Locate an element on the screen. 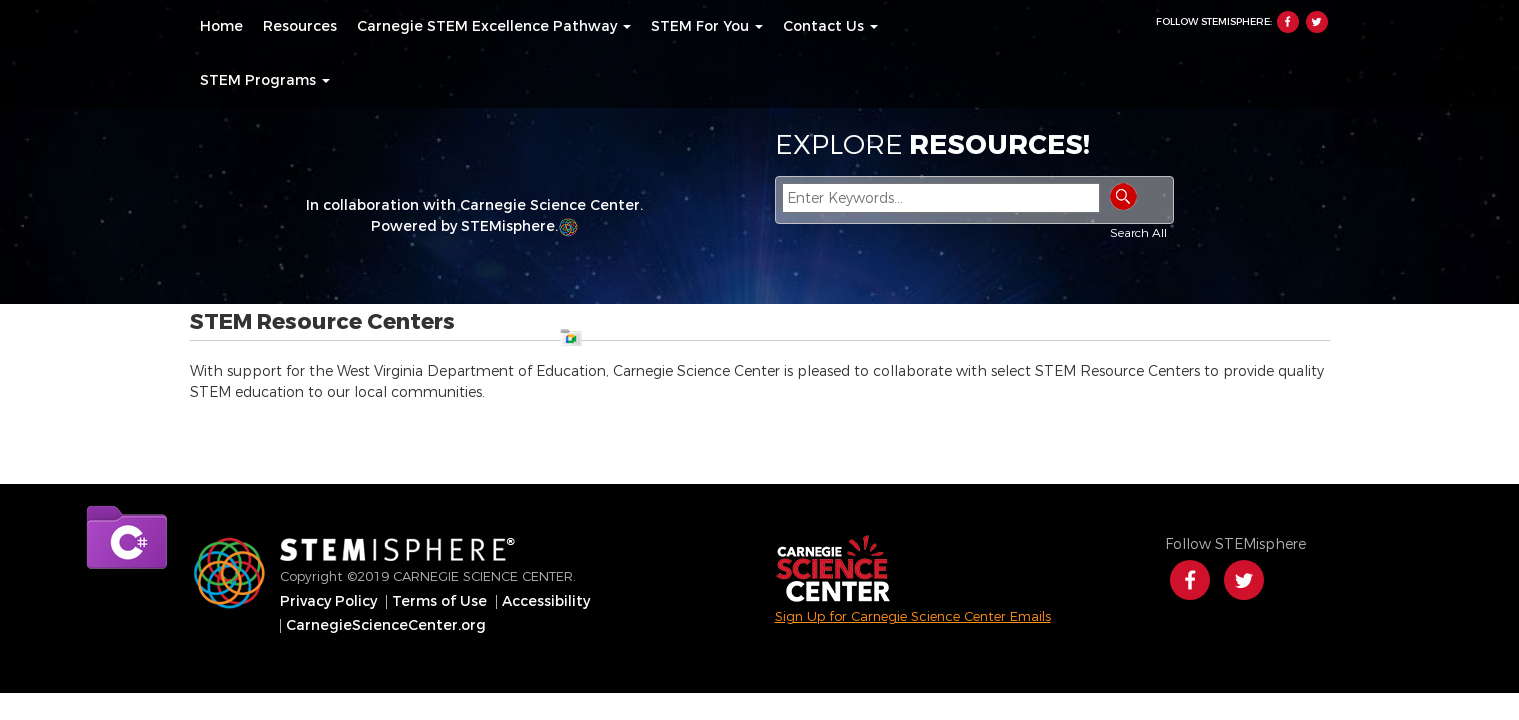 This screenshot has height=720, width=1519. open folder containing Google Meet files is located at coordinates (571, 338).